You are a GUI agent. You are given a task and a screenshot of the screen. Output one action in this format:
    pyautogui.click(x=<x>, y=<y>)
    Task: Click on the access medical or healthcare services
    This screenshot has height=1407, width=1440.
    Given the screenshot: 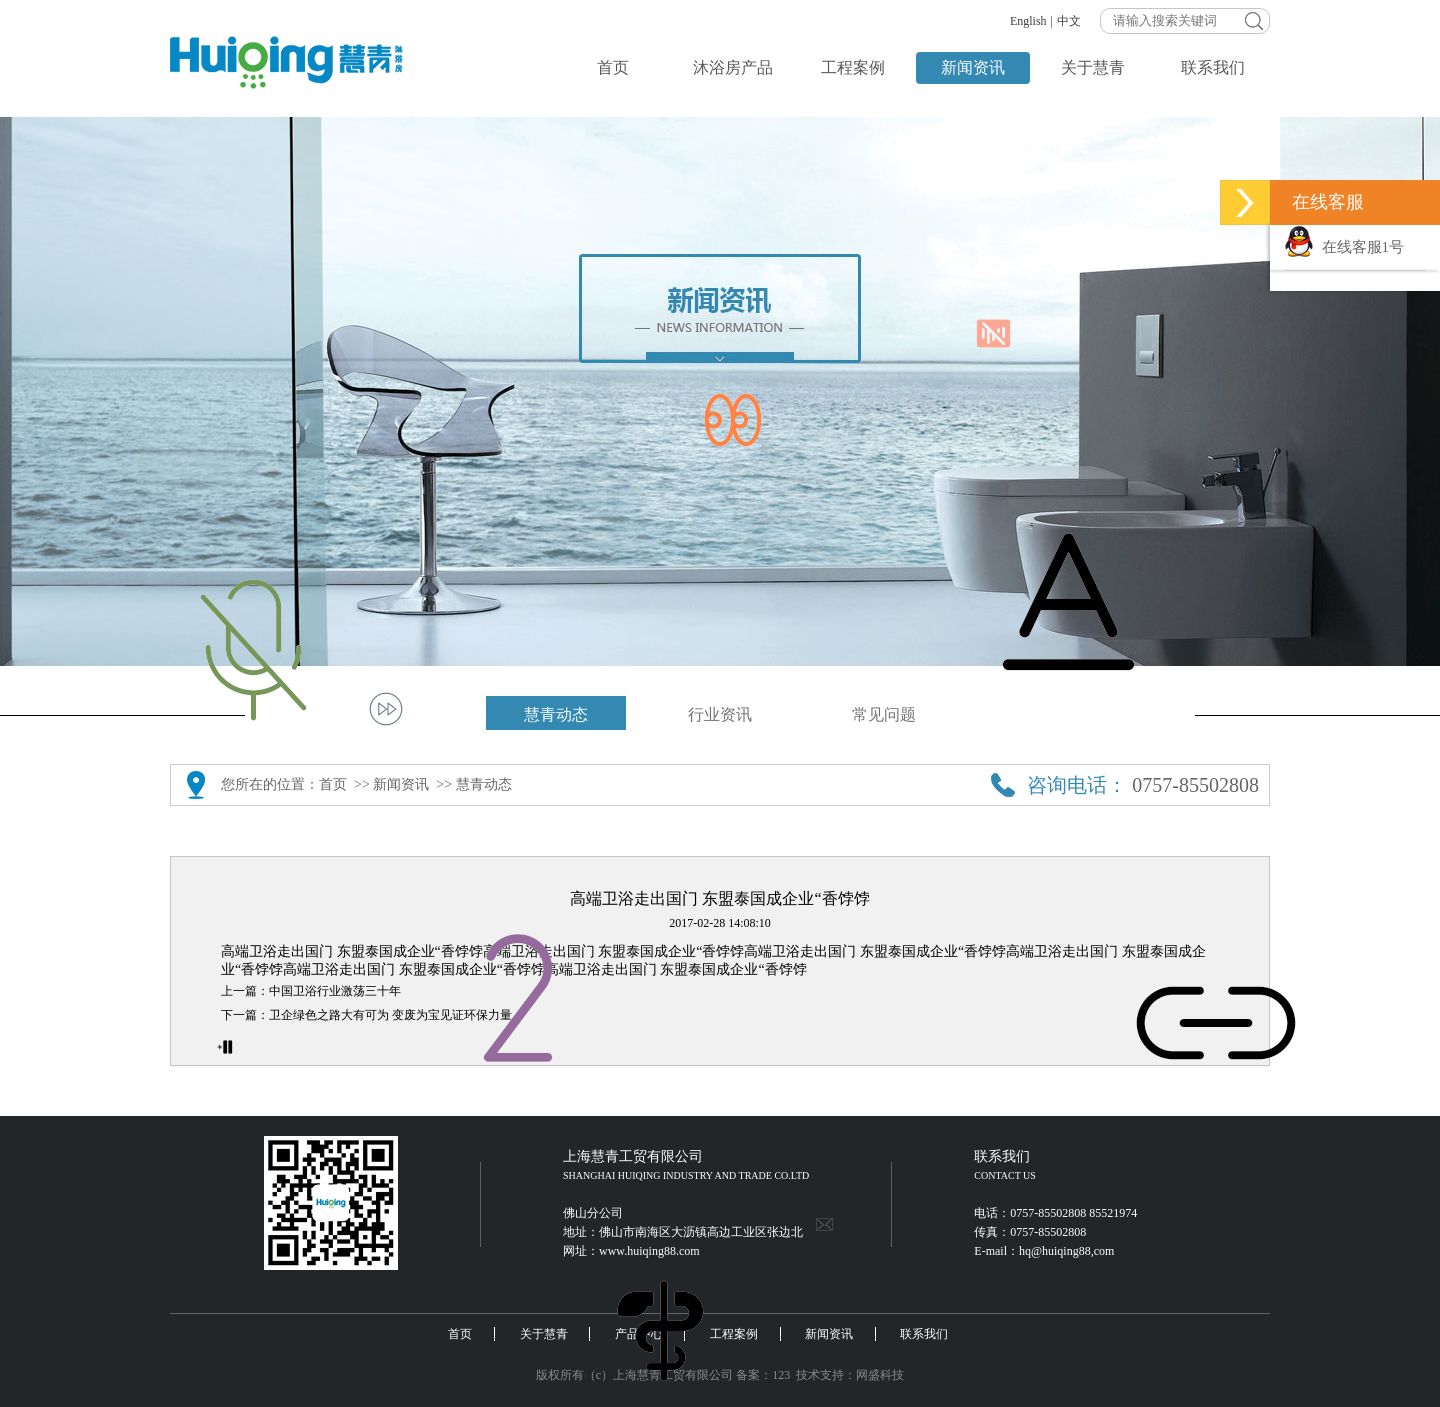 What is the action you would take?
    pyautogui.click(x=664, y=1331)
    